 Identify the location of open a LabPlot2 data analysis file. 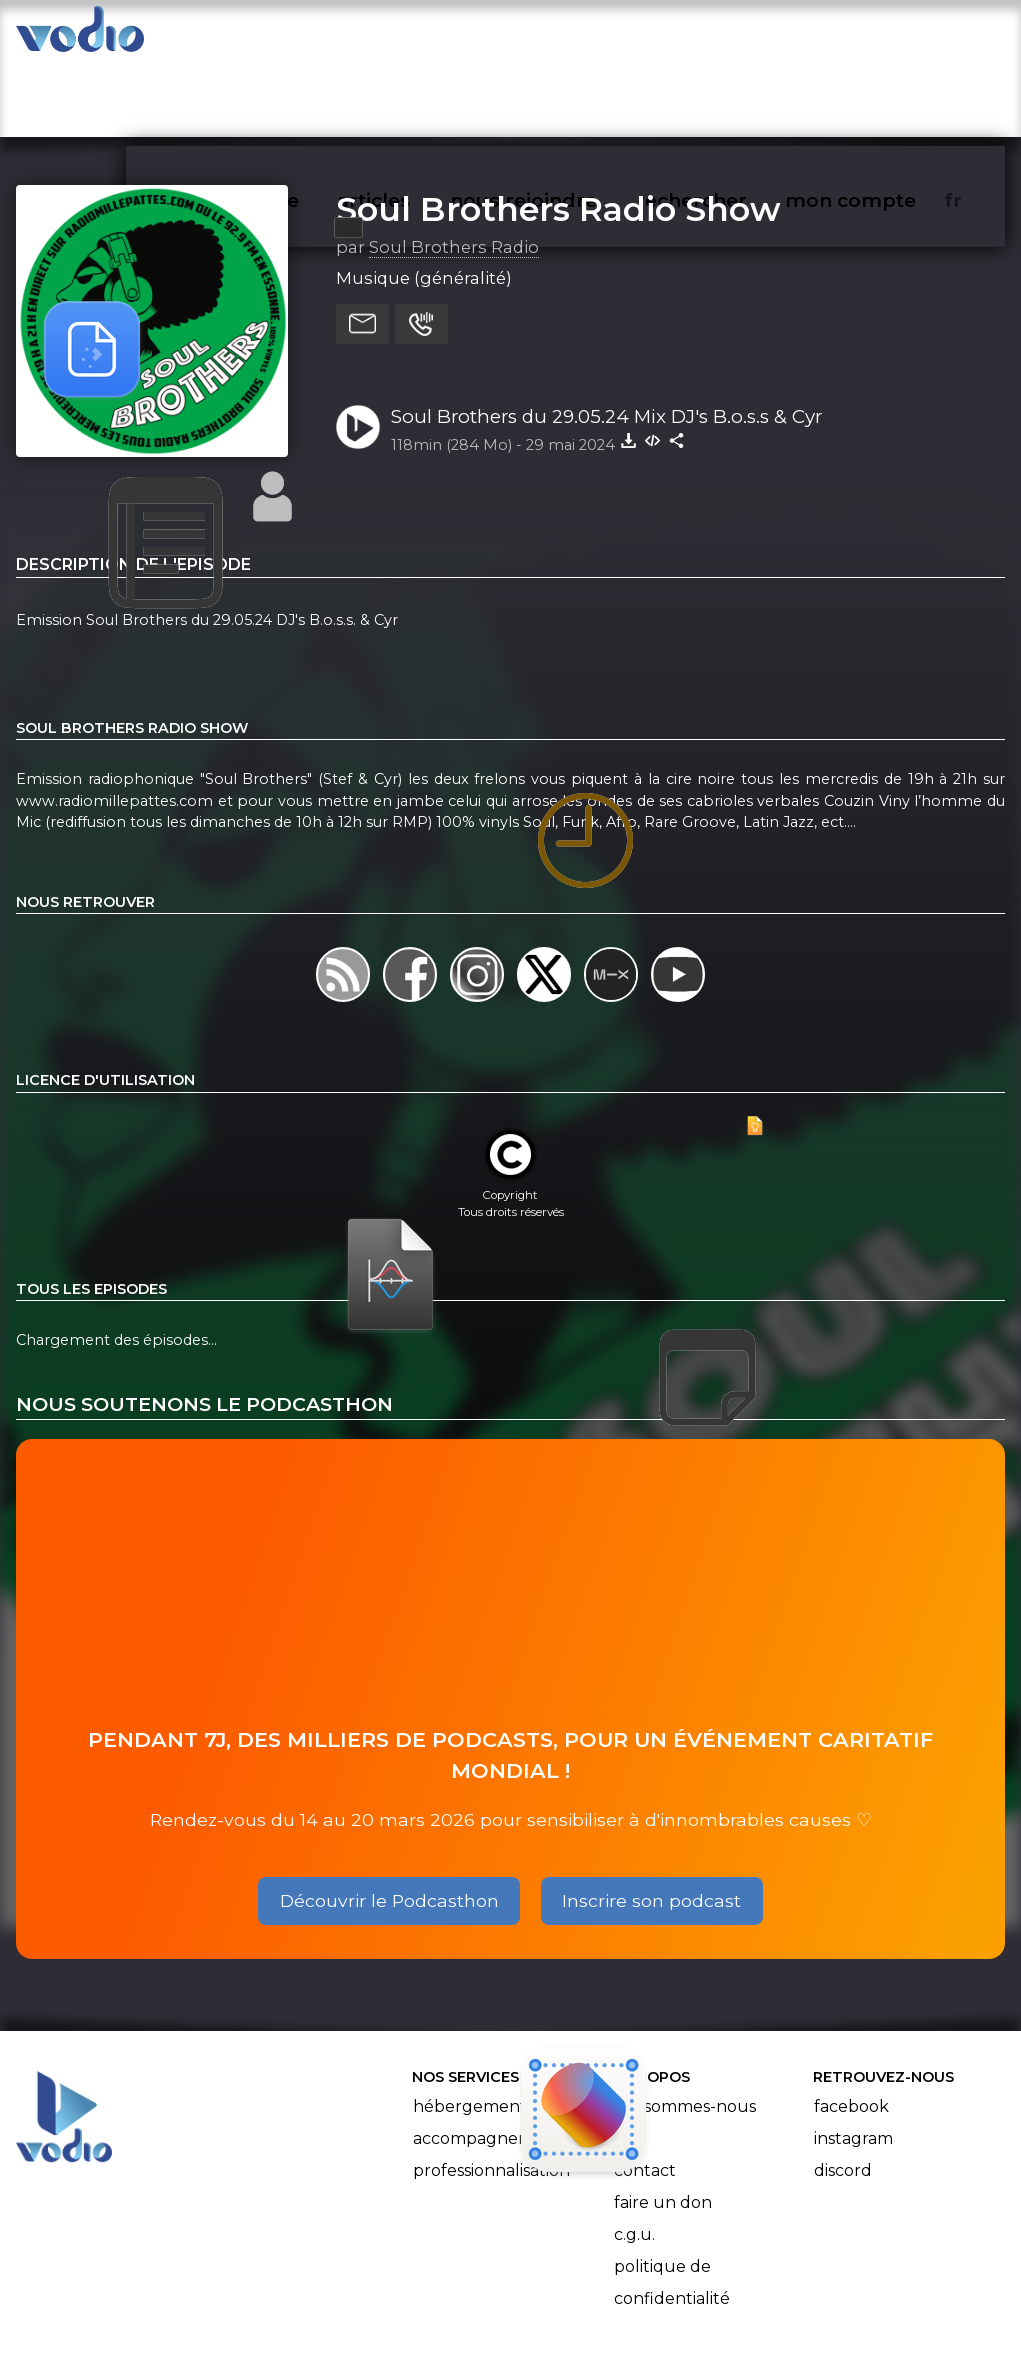
(390, 1276).